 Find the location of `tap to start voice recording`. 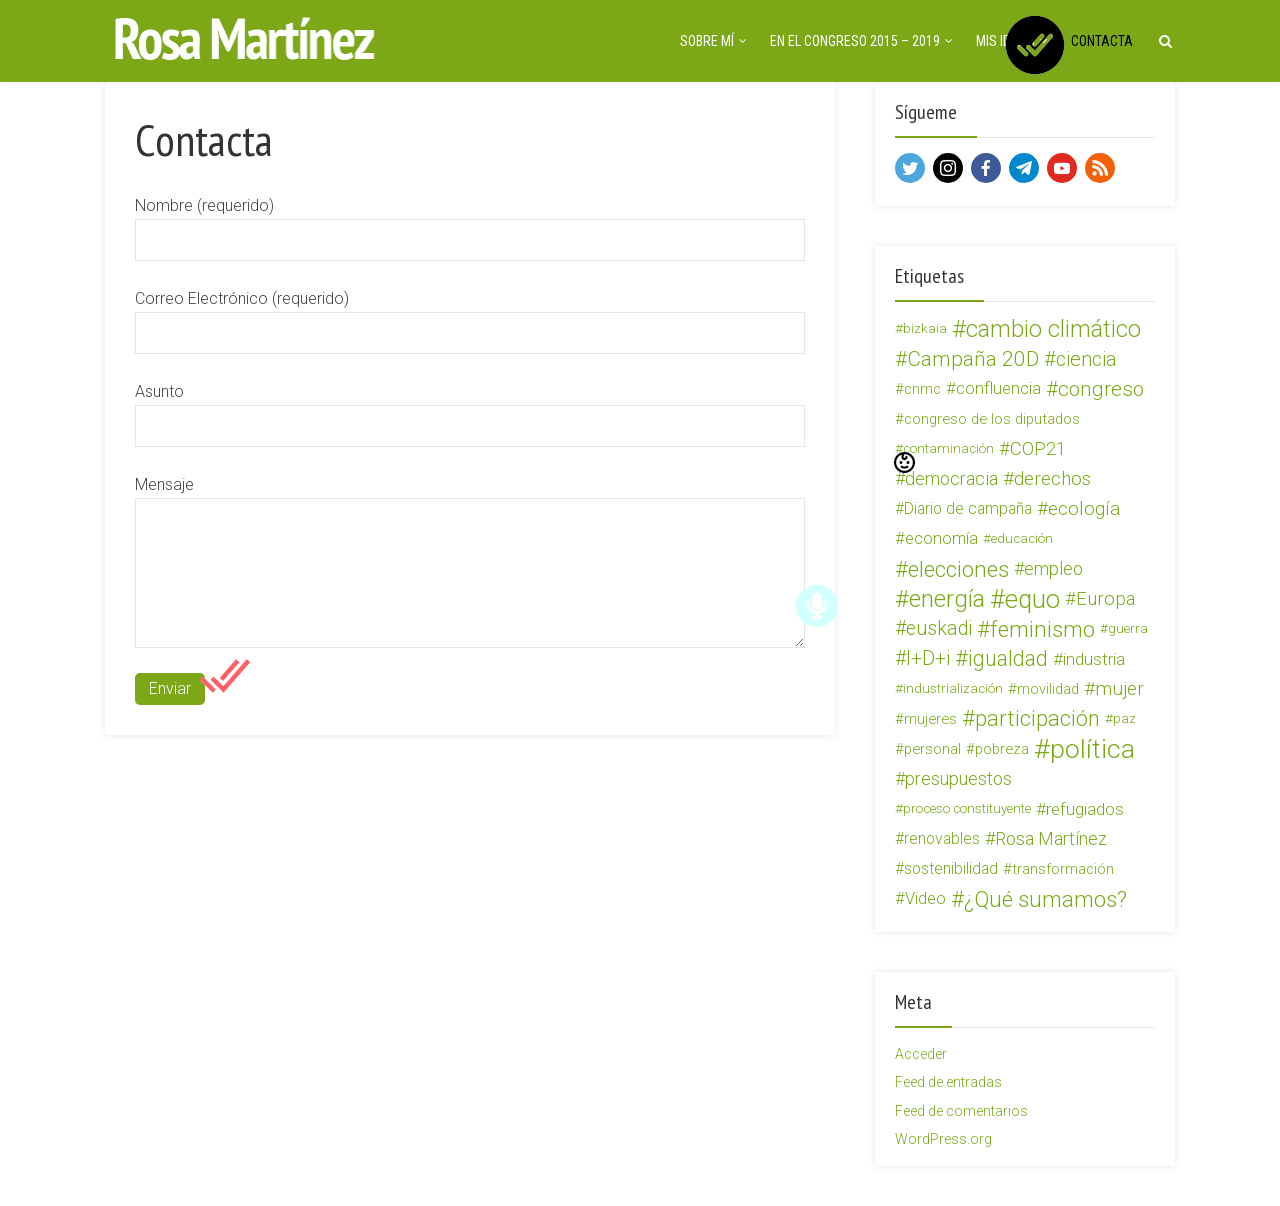

tap to start voice recording is located at coordinates (817, 606).